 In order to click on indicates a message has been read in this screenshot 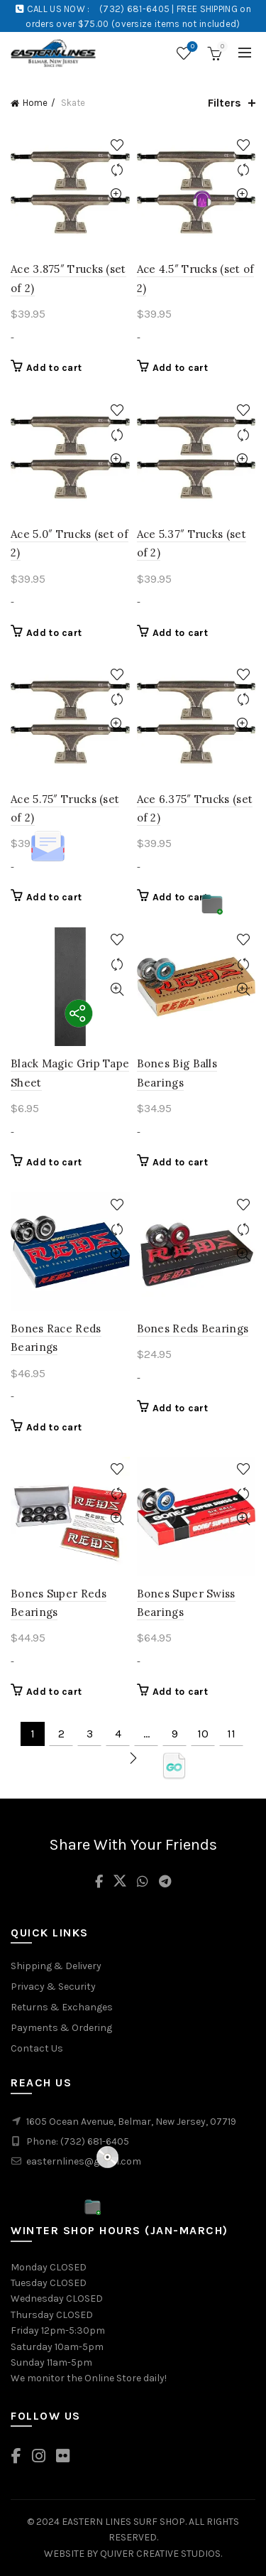, I will do `click(48, 848)`.